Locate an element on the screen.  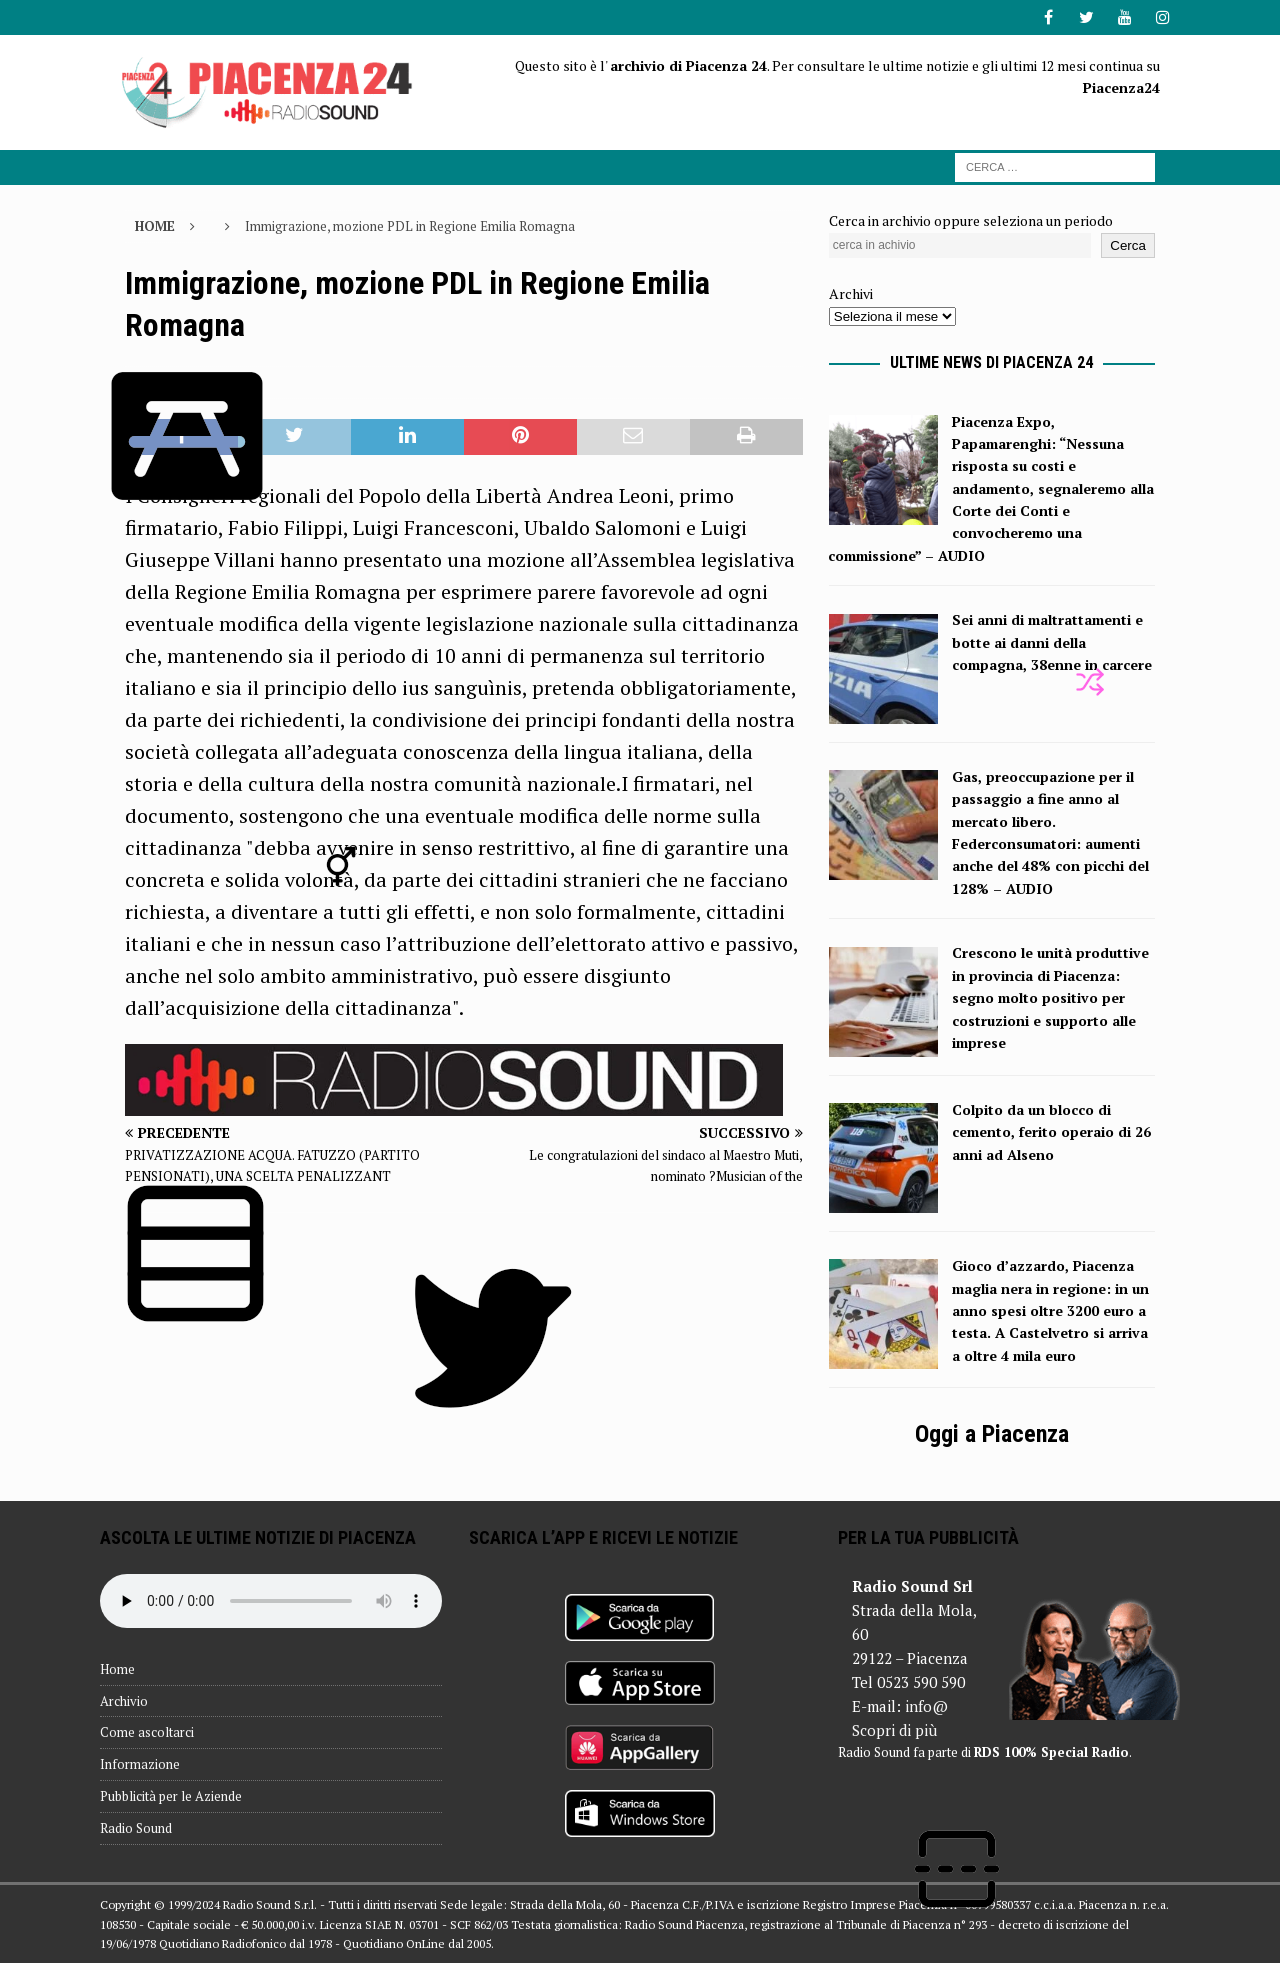
indicates a picnic area or rest stop is located at coordinates (187, 436).